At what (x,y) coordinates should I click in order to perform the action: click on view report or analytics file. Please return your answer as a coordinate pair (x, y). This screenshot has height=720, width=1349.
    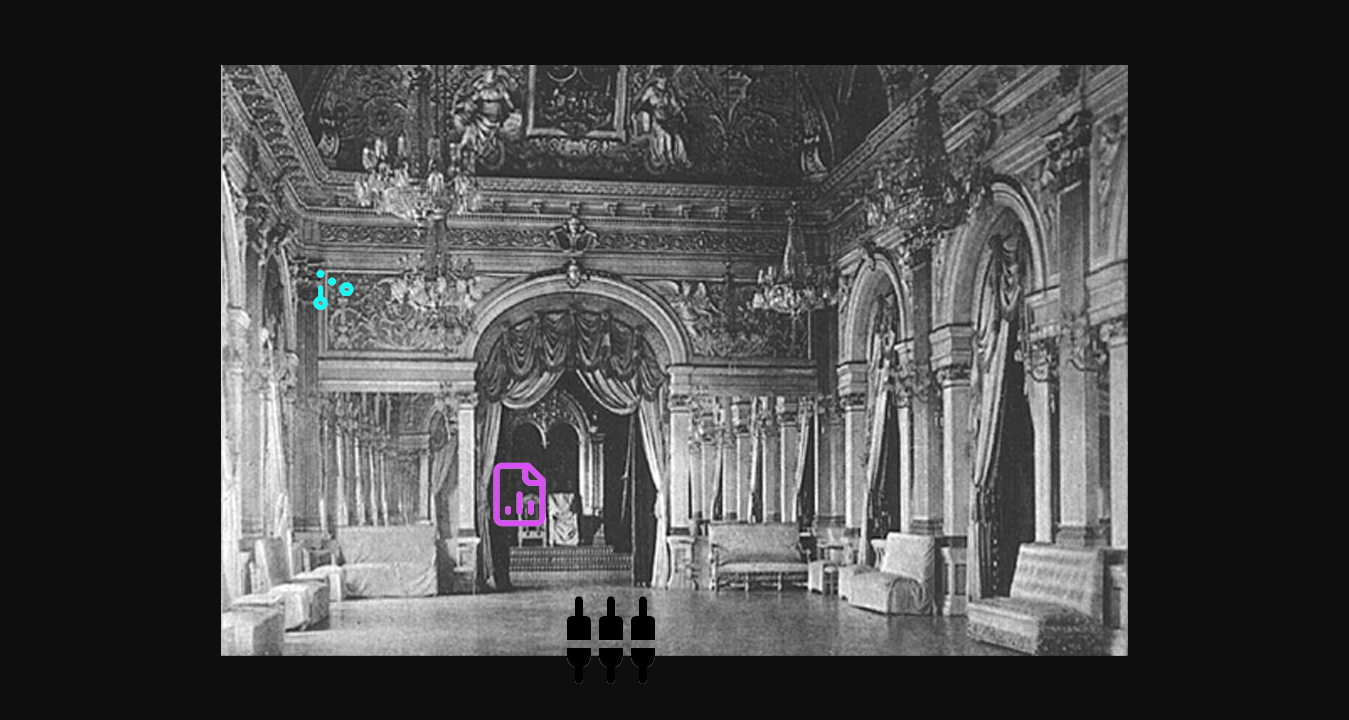
    Looking at the image, I should click on (519, 494).